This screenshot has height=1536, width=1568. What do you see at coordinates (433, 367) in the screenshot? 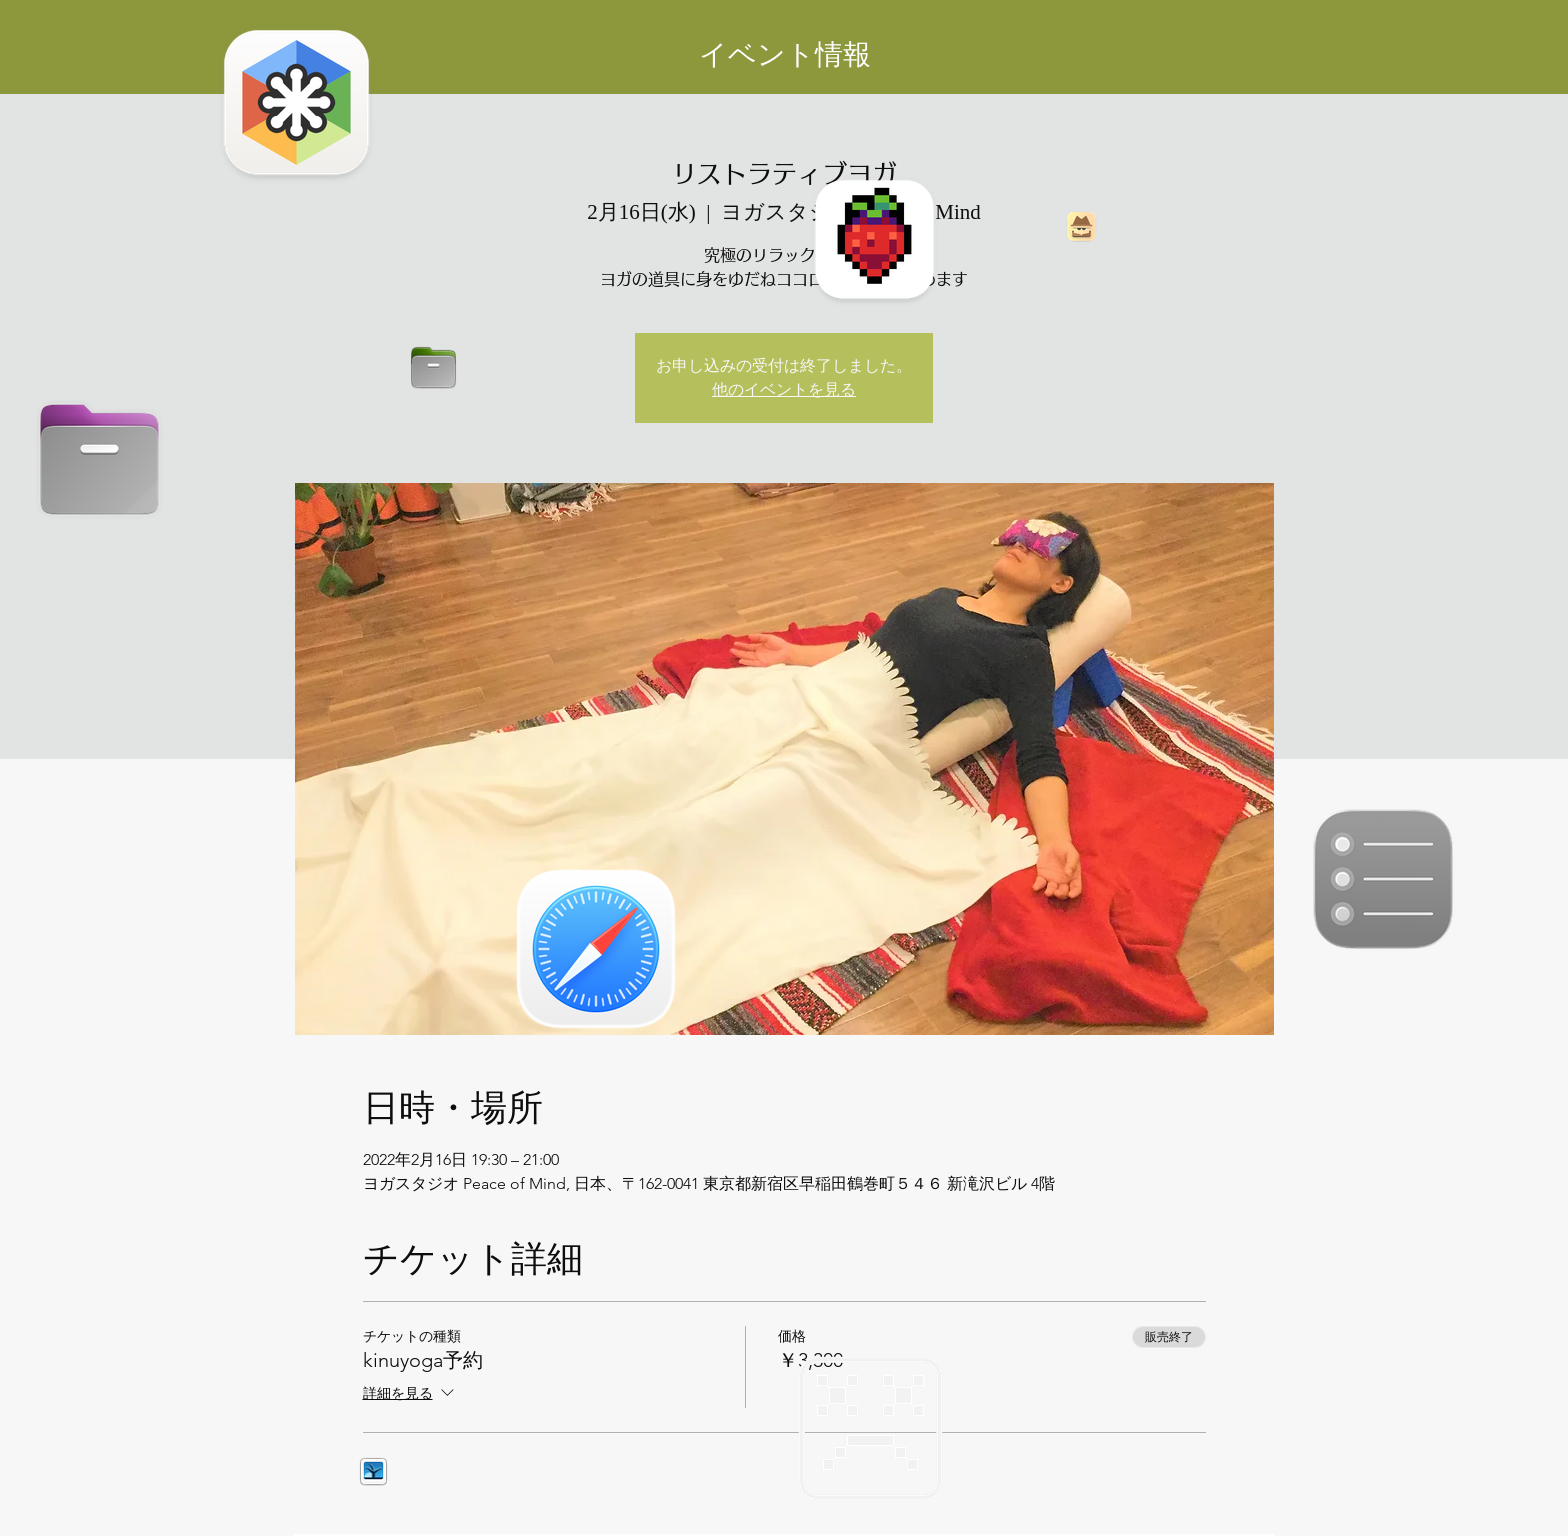
I see `open the file manager` at bounding box center [433, 367].